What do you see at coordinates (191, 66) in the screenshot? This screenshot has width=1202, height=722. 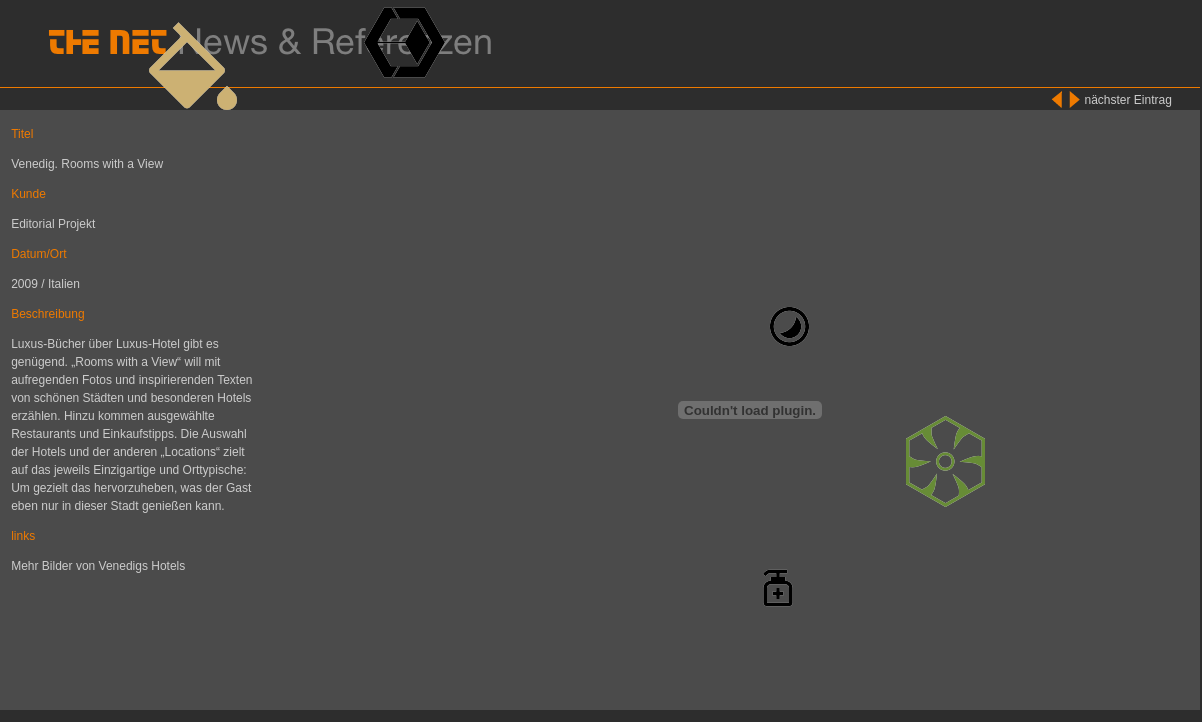 I see `access color fill or paint tools` at bounding box center [191, 66].